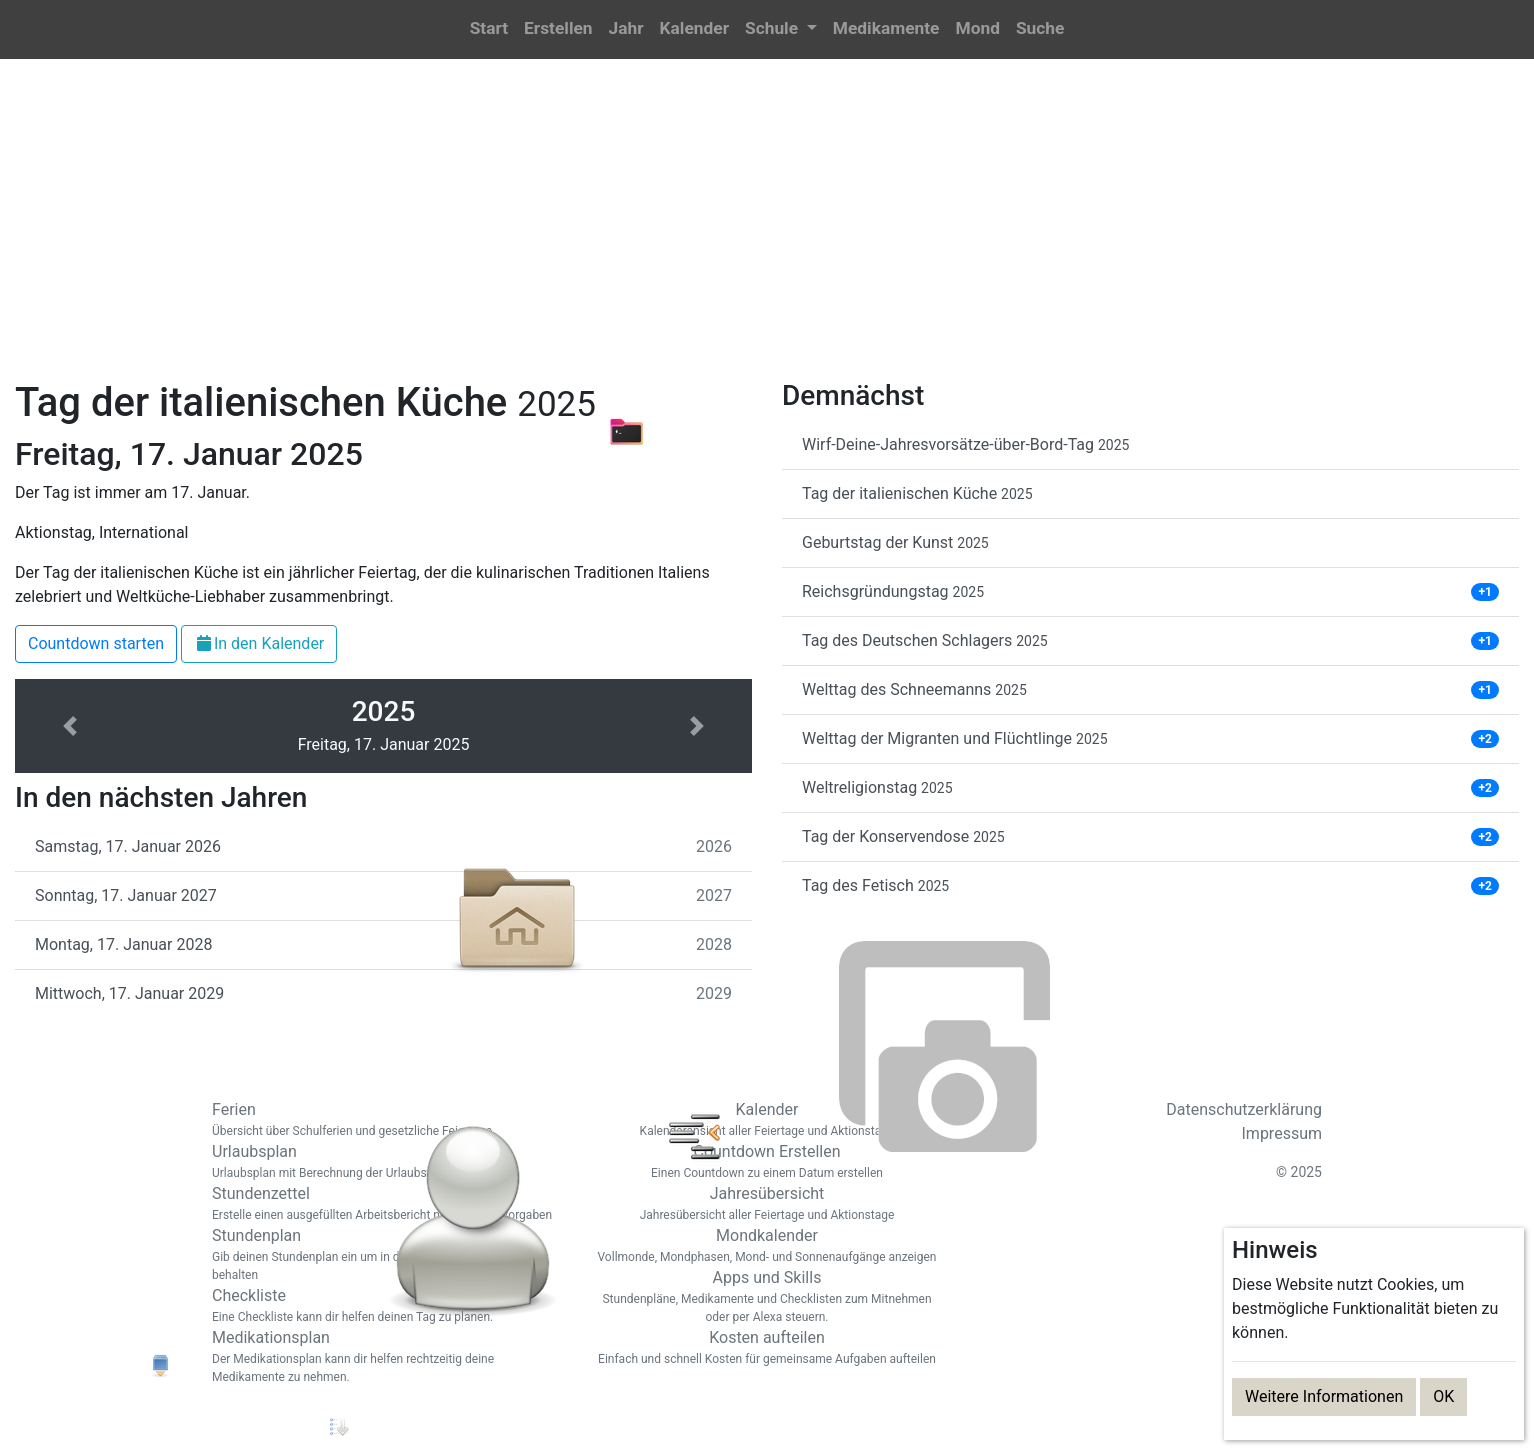 This screenshot has width=1534, height=1450. Describe the element at coordinates (340, 1427) in the screenshot. I see `sort items in ascending order` at that location.